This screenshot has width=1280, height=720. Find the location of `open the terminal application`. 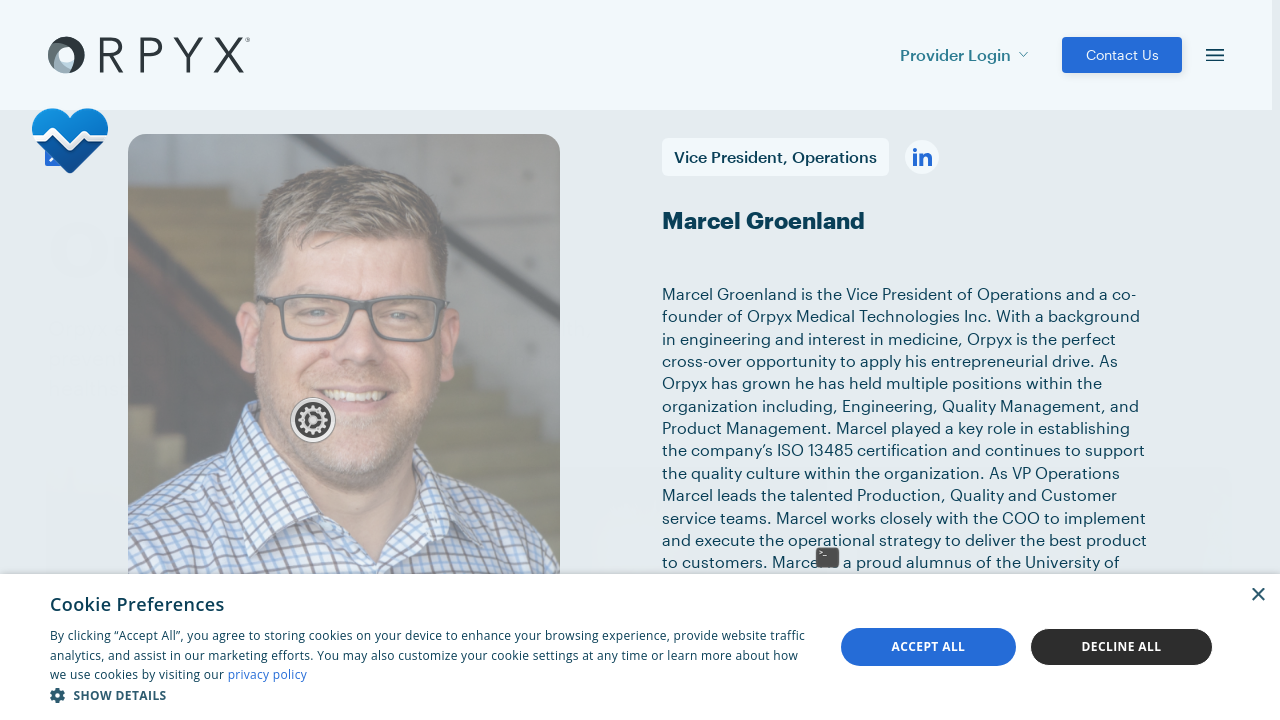

open the terminal application is located at coordinates (827, 557).